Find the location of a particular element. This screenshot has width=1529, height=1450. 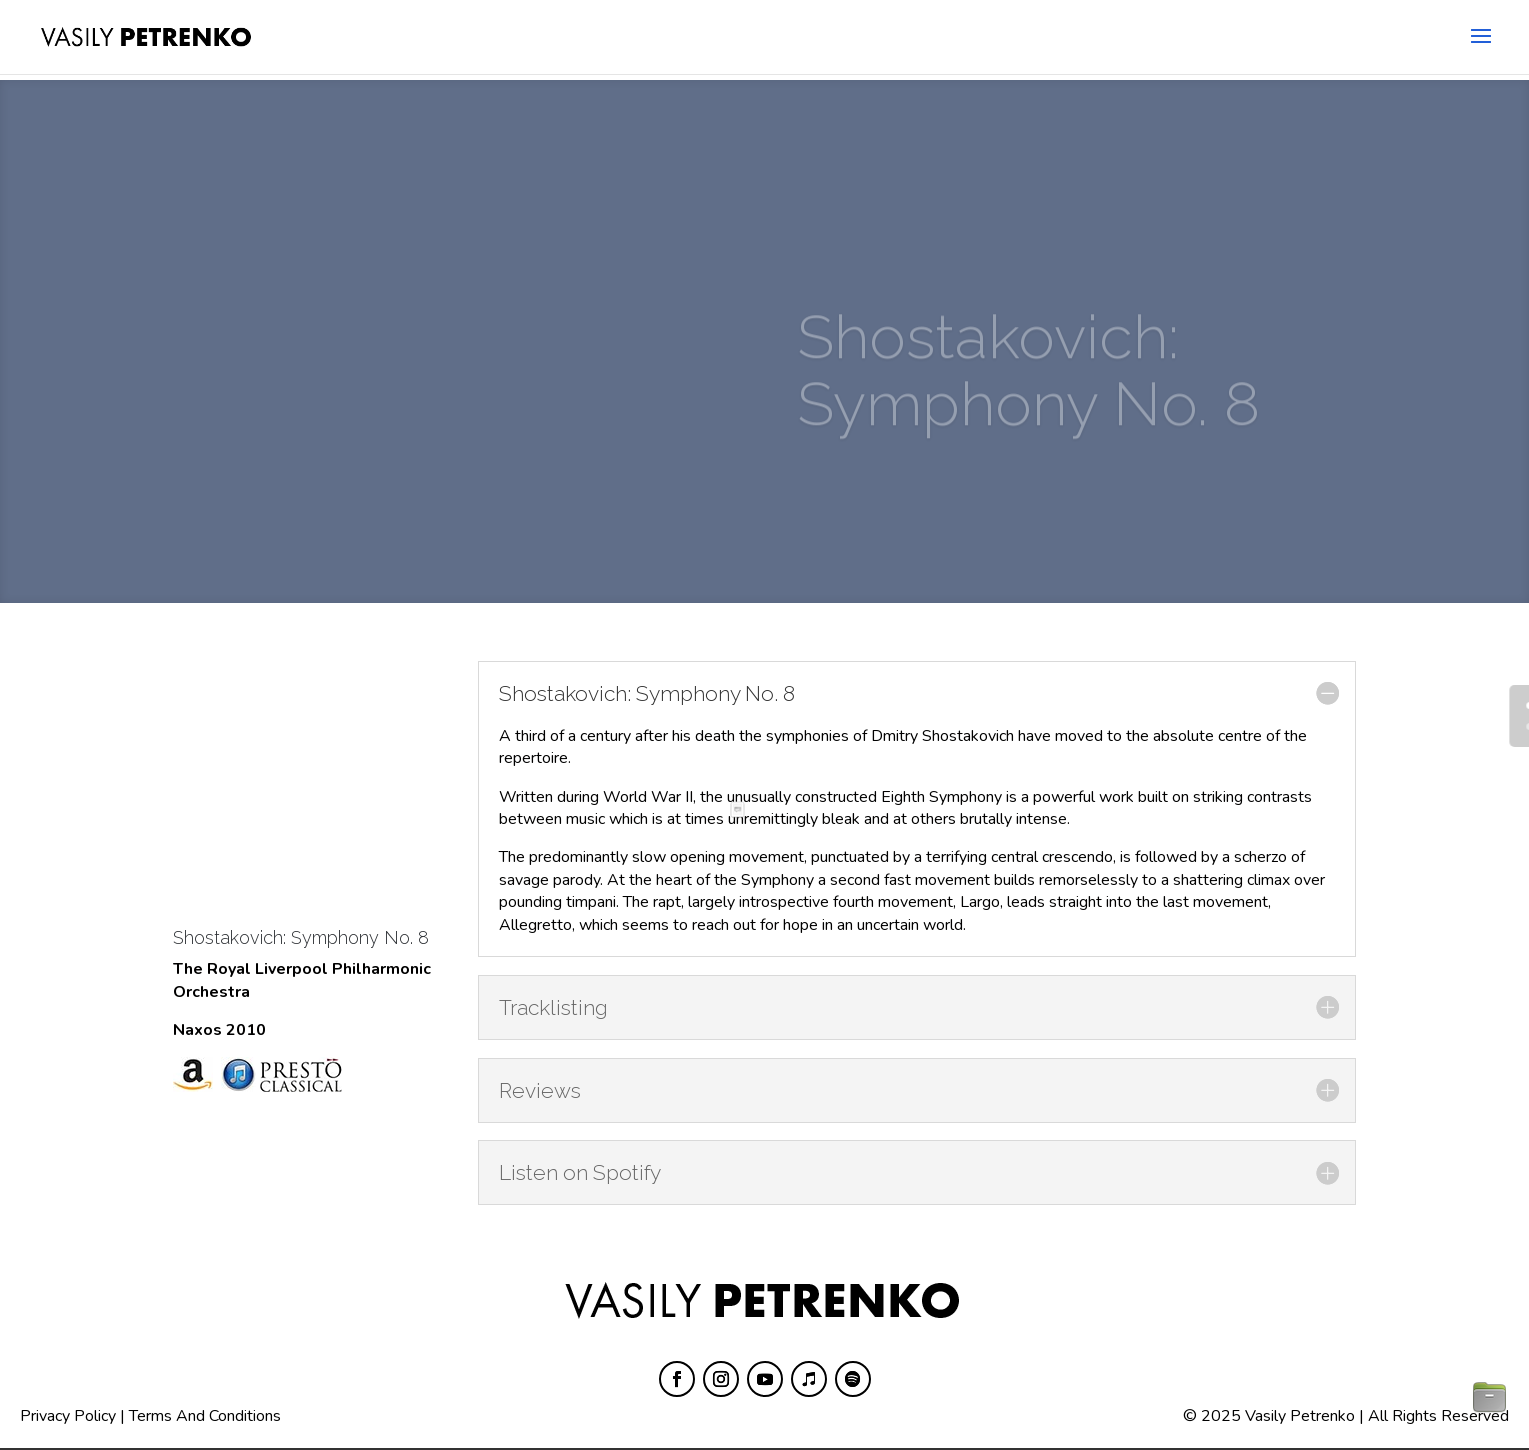

a SAMI subtitle or caption file is located at coordinates (737, 809).